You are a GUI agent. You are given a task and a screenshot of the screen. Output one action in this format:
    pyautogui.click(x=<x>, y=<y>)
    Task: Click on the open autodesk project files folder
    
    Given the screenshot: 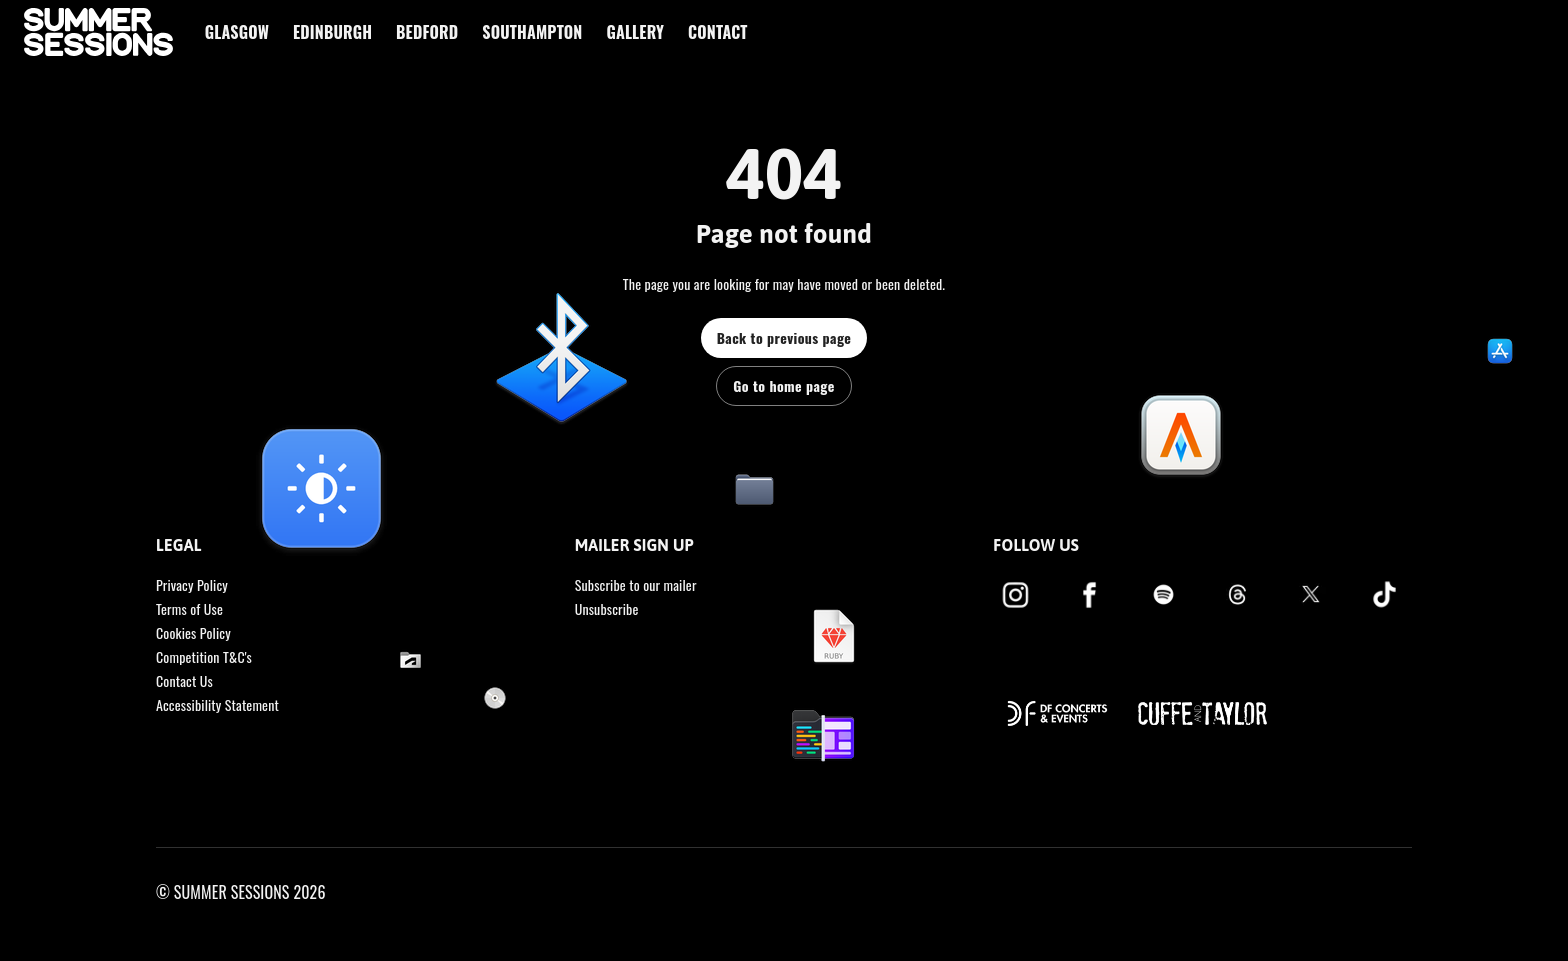 What is the action you would take?
    pyautogui.click(x=410, y=660)
    